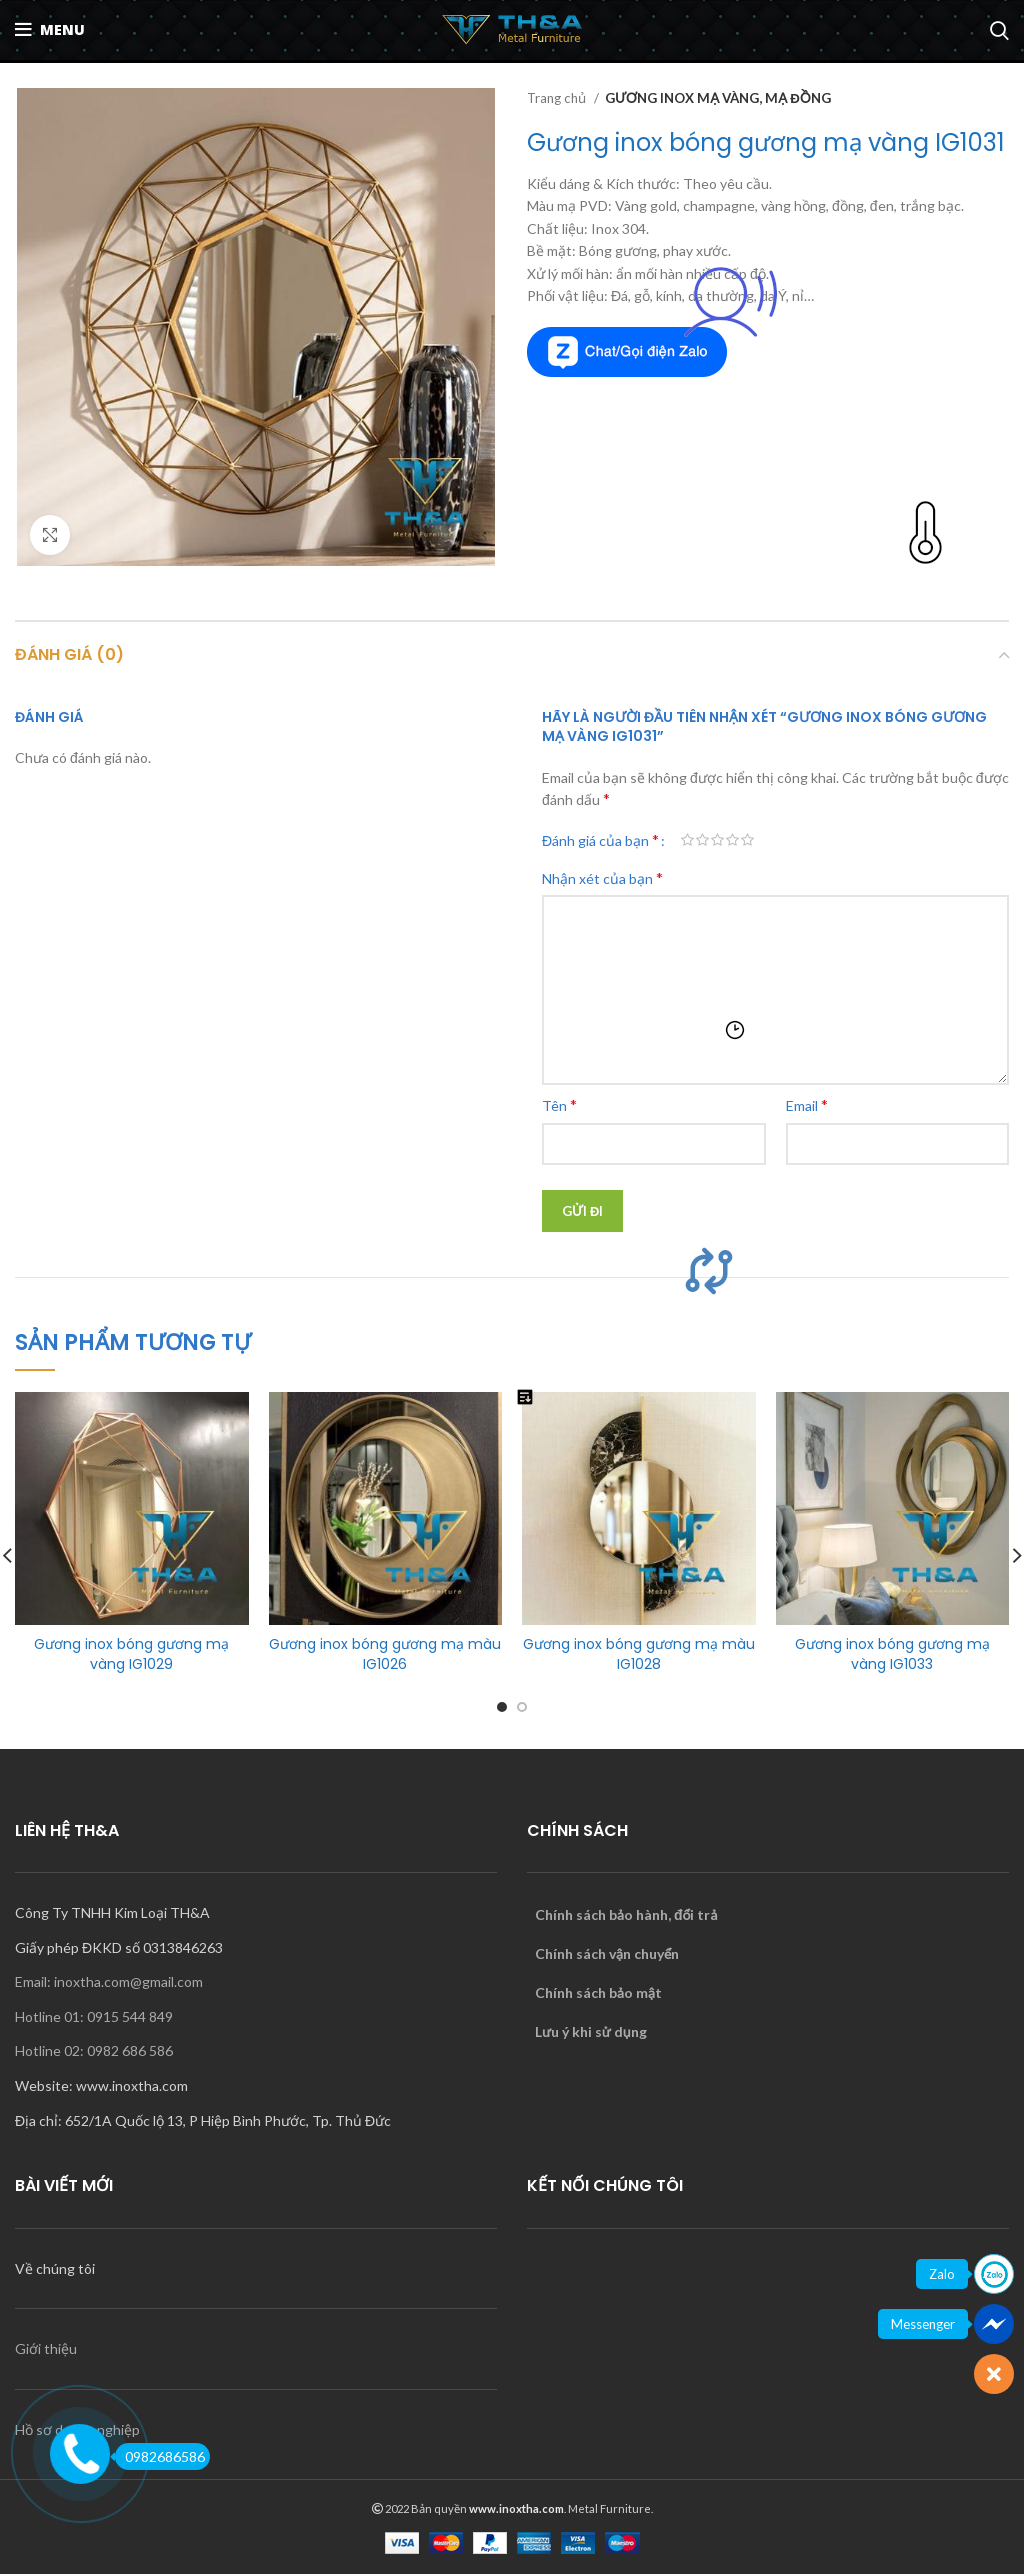 The width and height of the screenshot is (1024, 2574). I want to click on user is currently speaking or broadcasting audio, so click(729, 302).